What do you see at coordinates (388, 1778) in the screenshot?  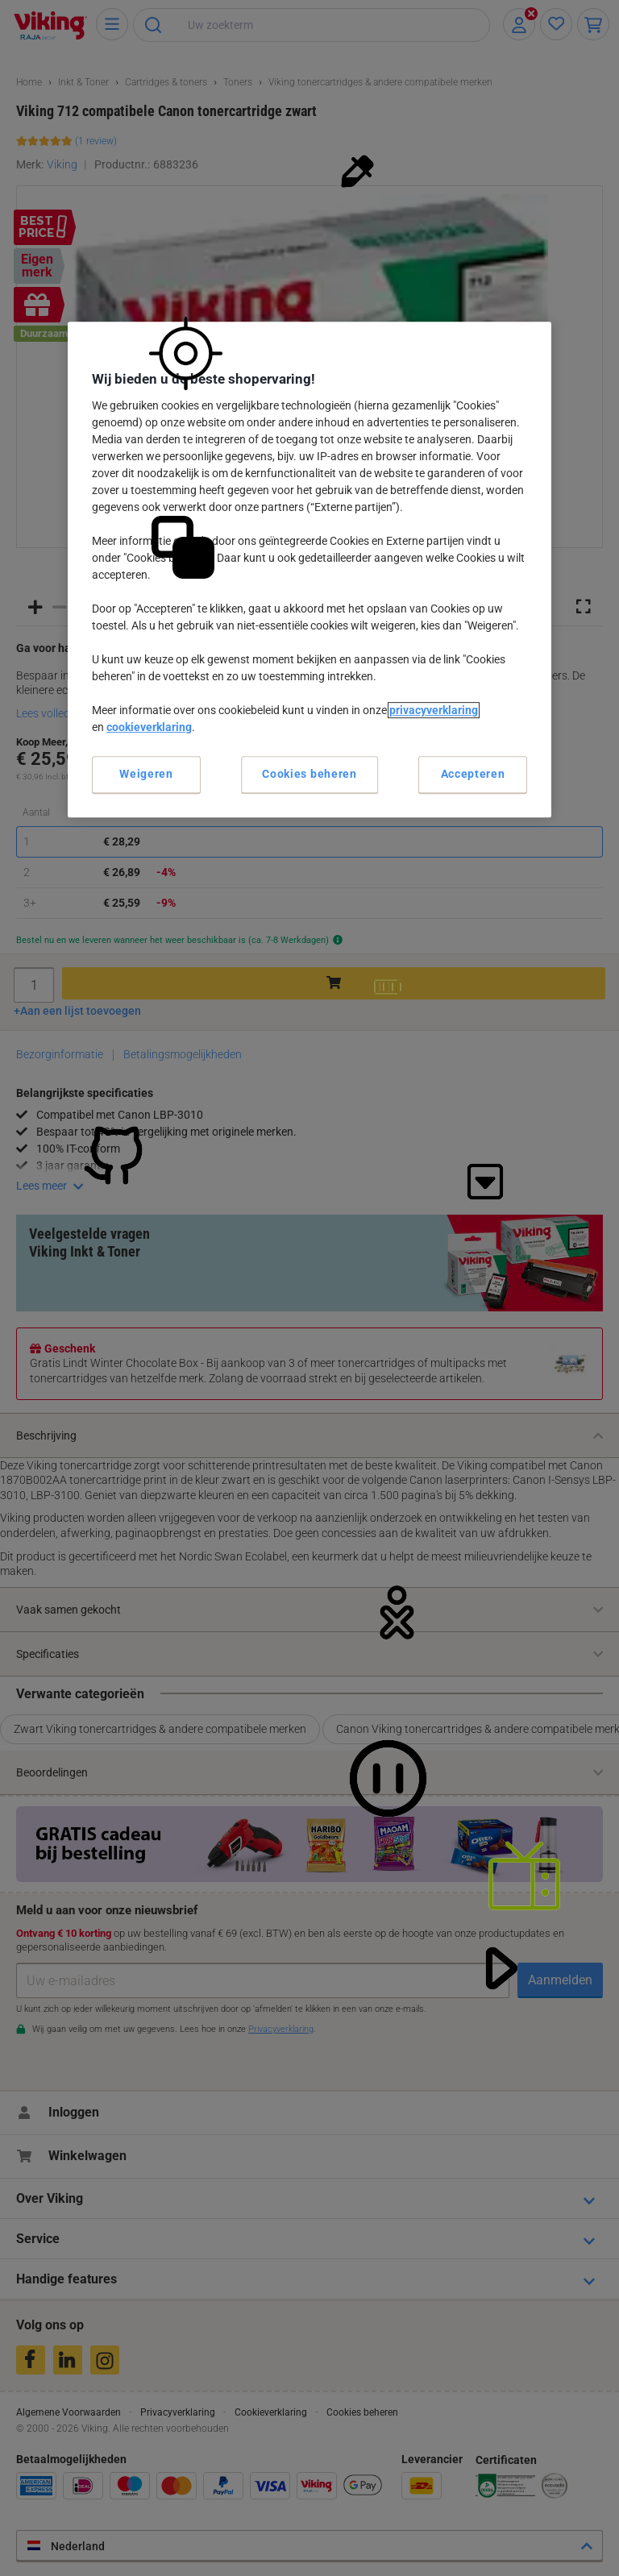 I see `pause media playback` at bounding box center [388, 1778].